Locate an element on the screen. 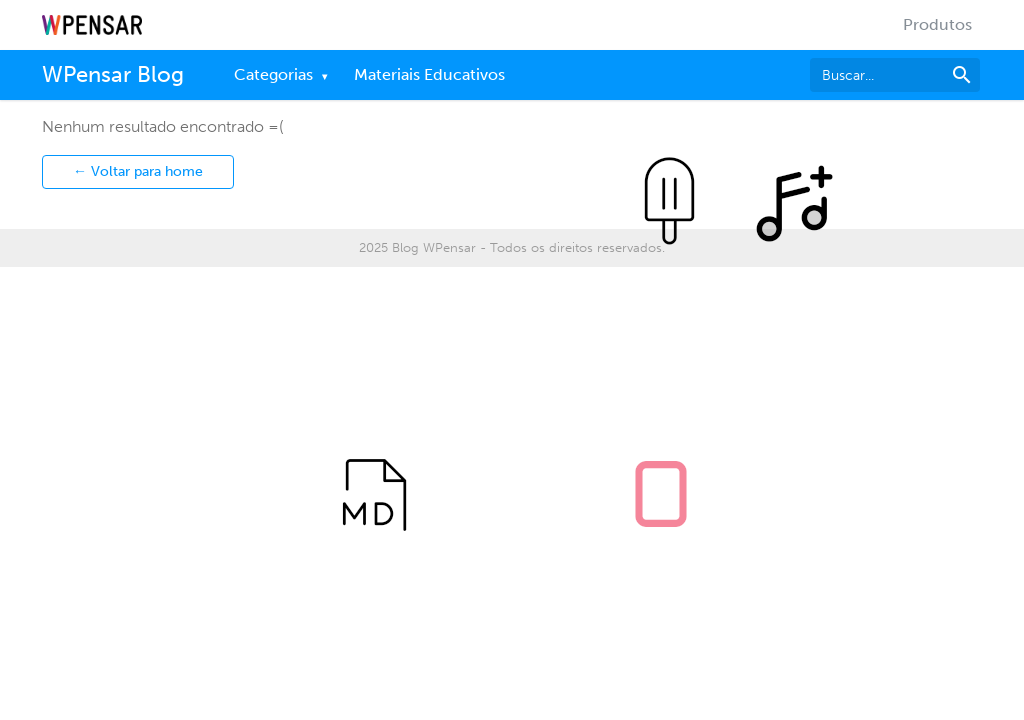 Image resolution: width=1024 pixels, height=720 pixels. access summer or seasonal content is located at coordinates (669, 199).